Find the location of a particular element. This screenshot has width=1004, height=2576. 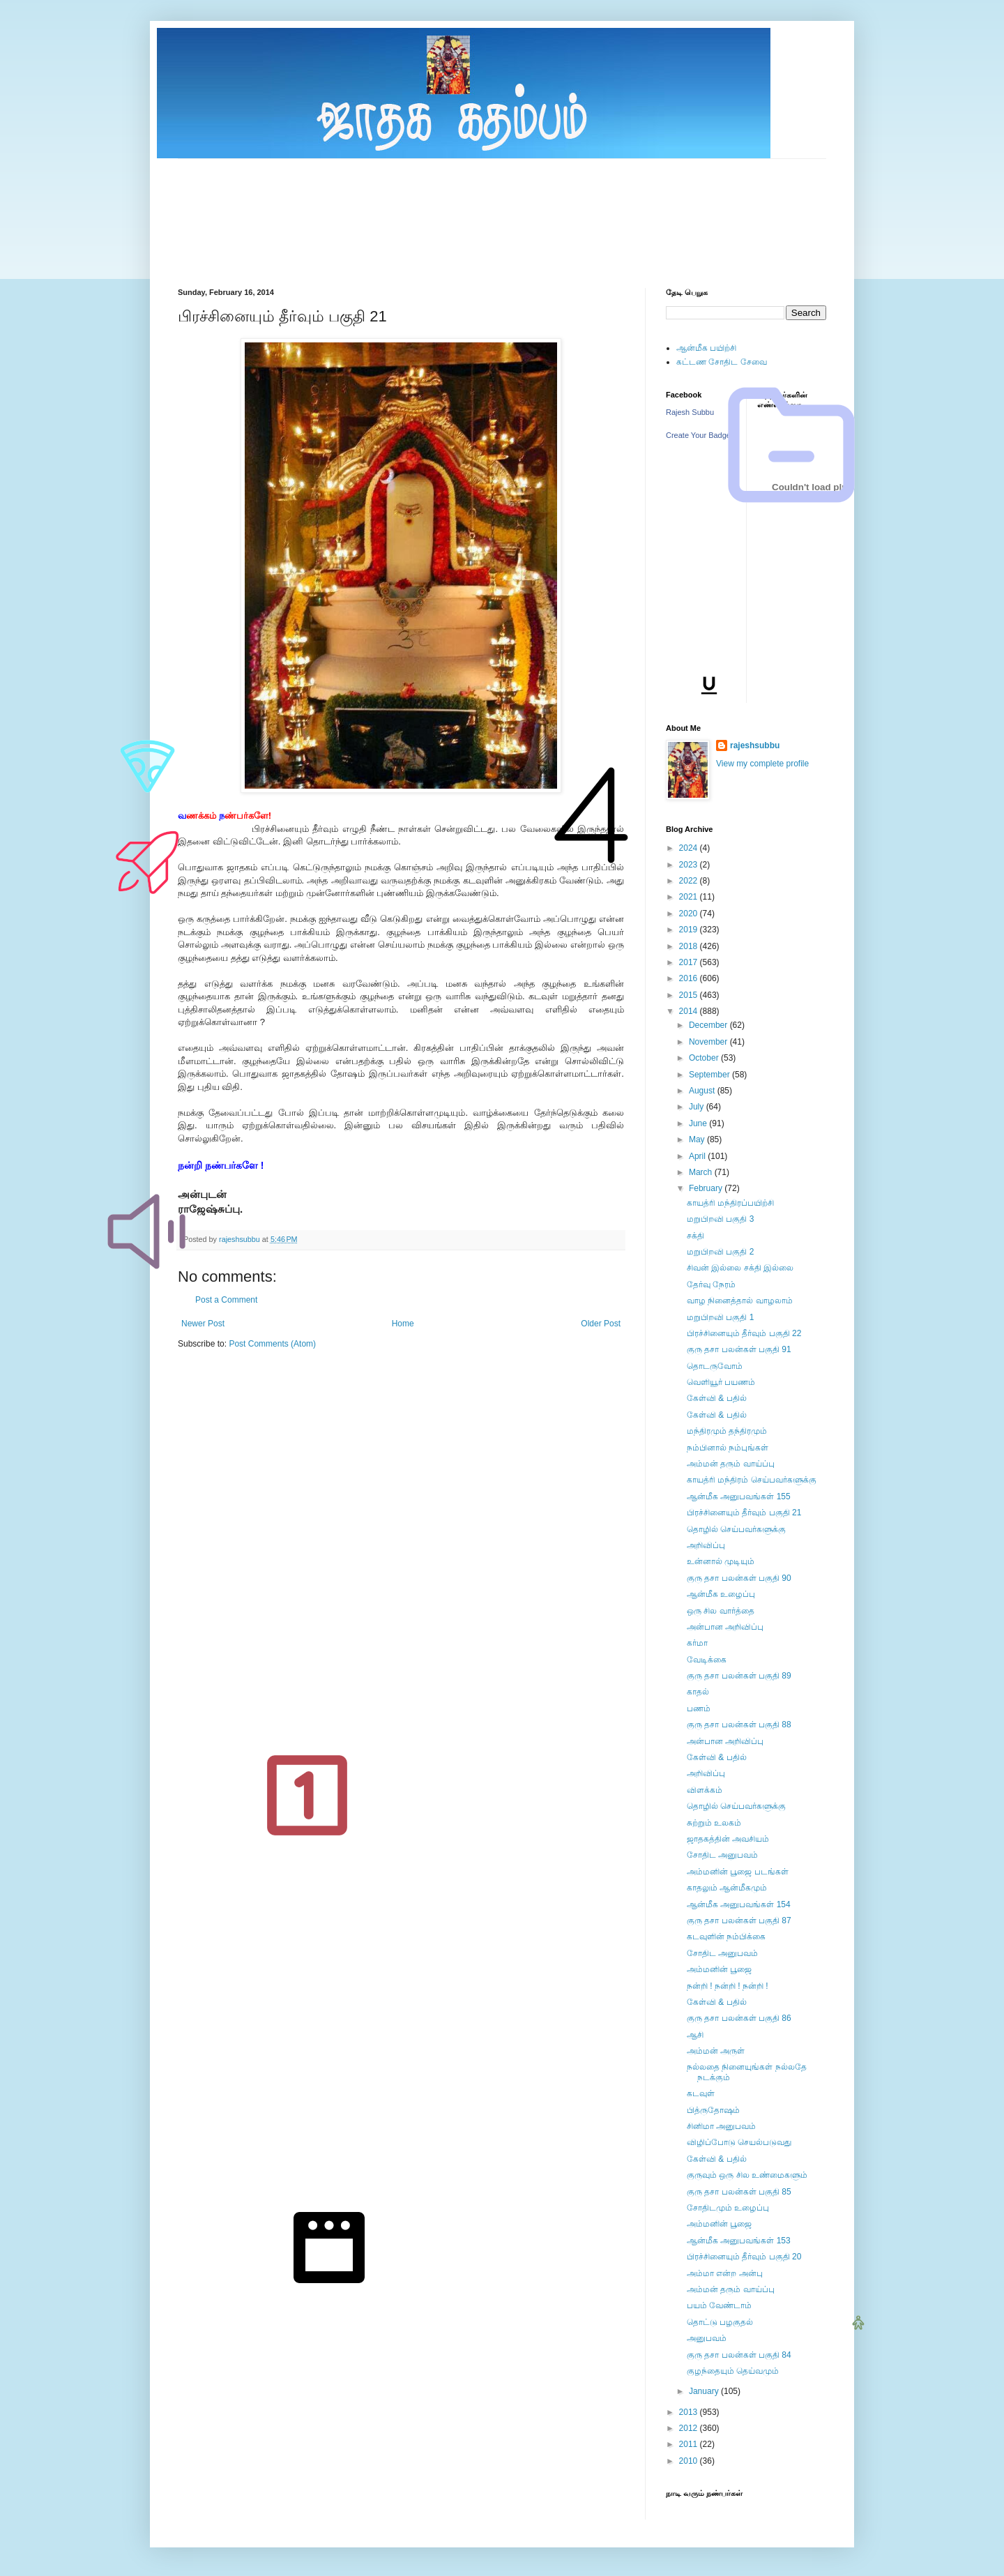

indicates step four in a multi-step process is located at coordinates (593, 815).